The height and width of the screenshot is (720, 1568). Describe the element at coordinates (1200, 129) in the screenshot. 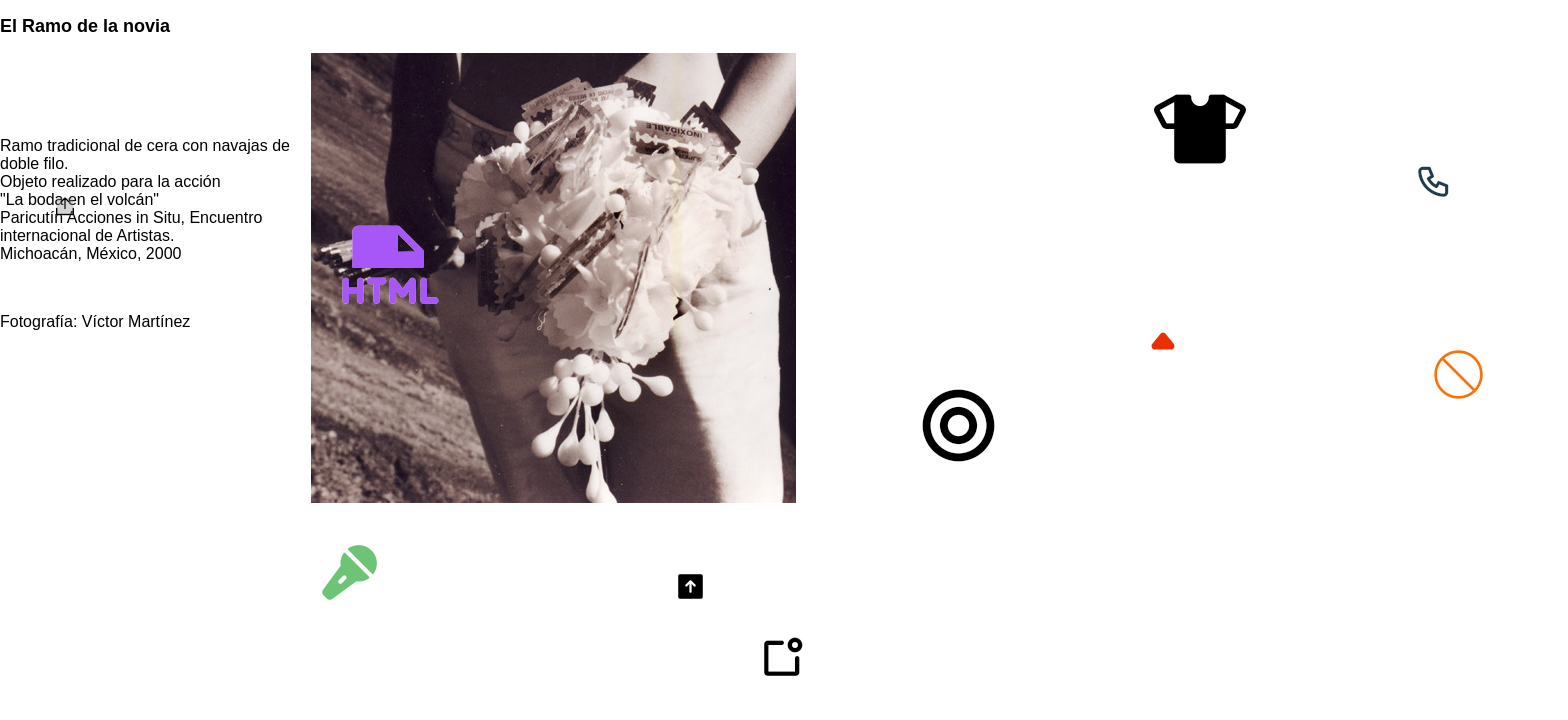

I see `browse clothing or apparel items` at that location.